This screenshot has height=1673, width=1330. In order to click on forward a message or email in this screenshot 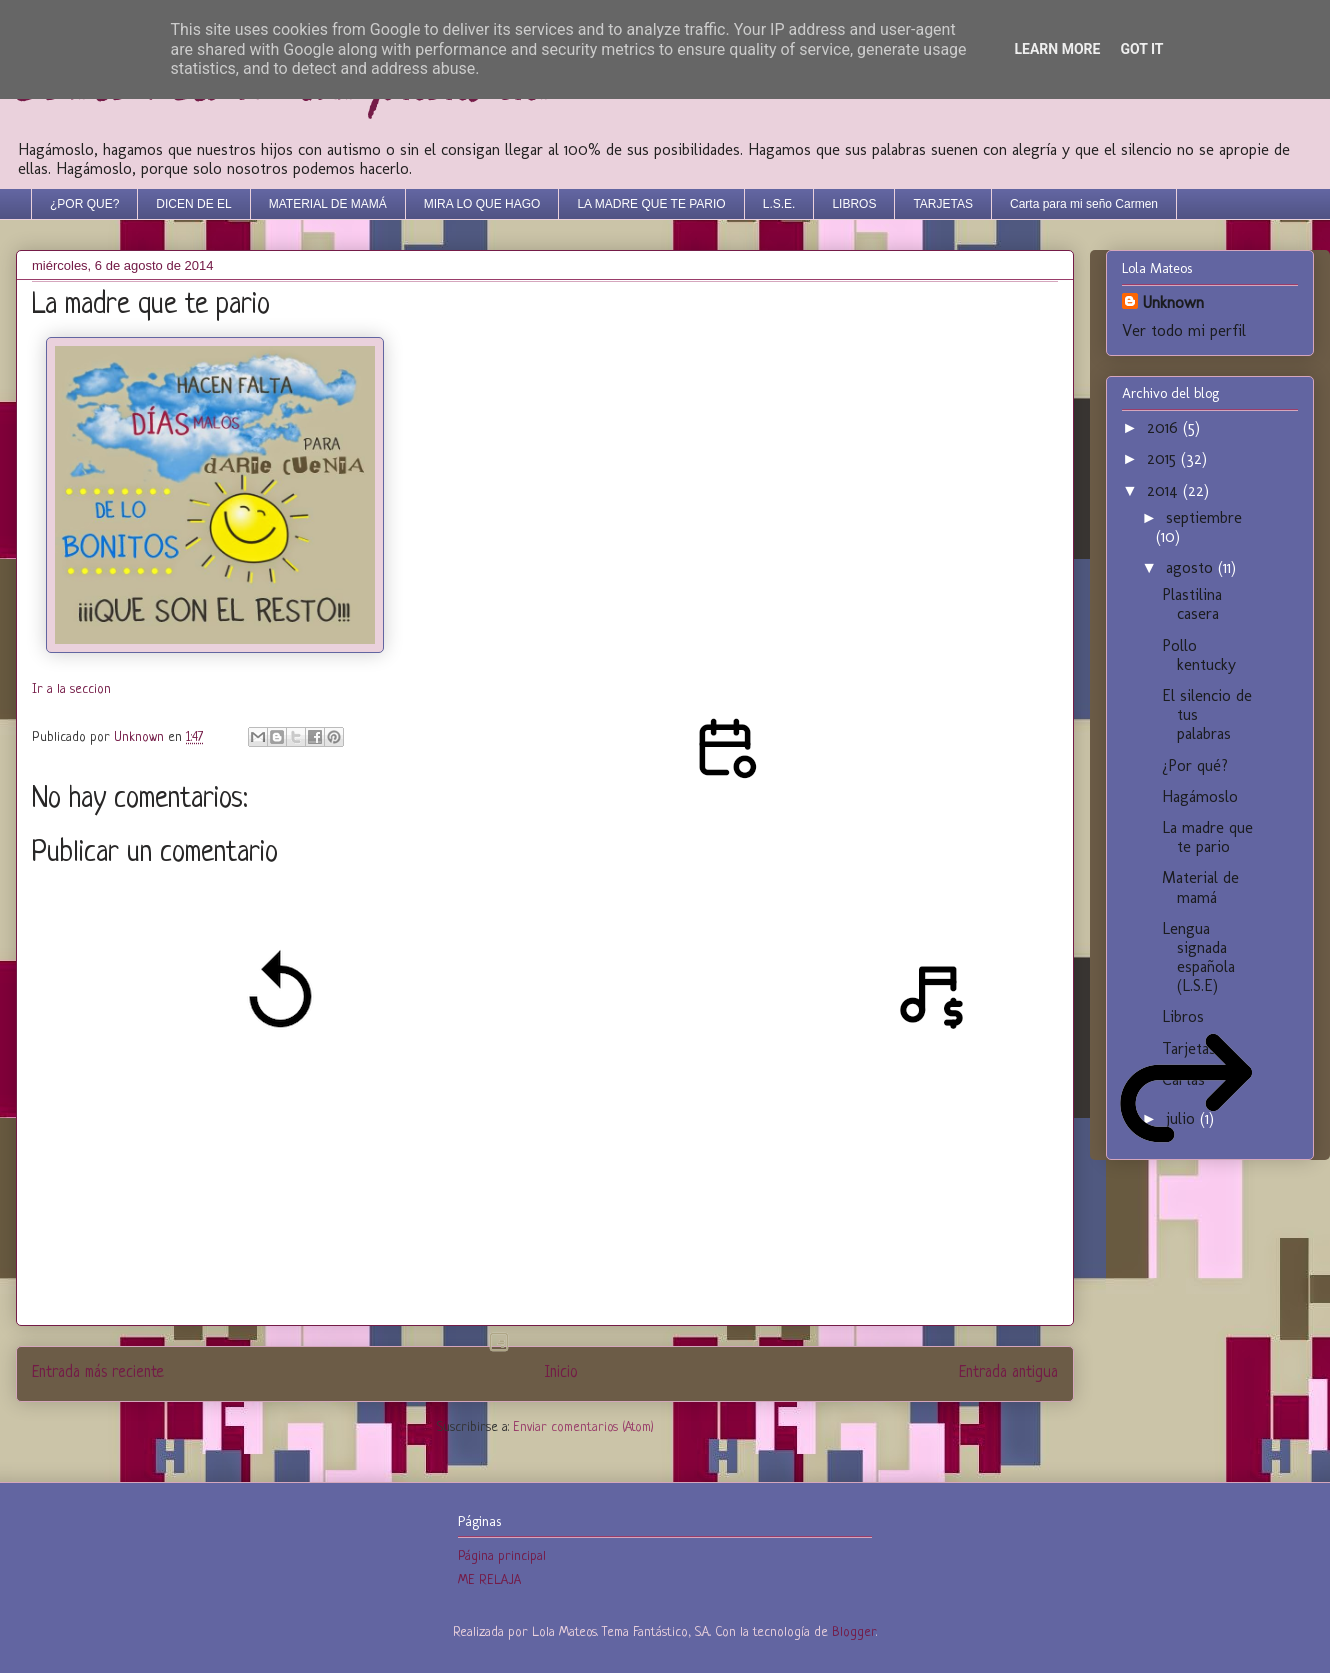, I will do `click(1190, 1088)`.